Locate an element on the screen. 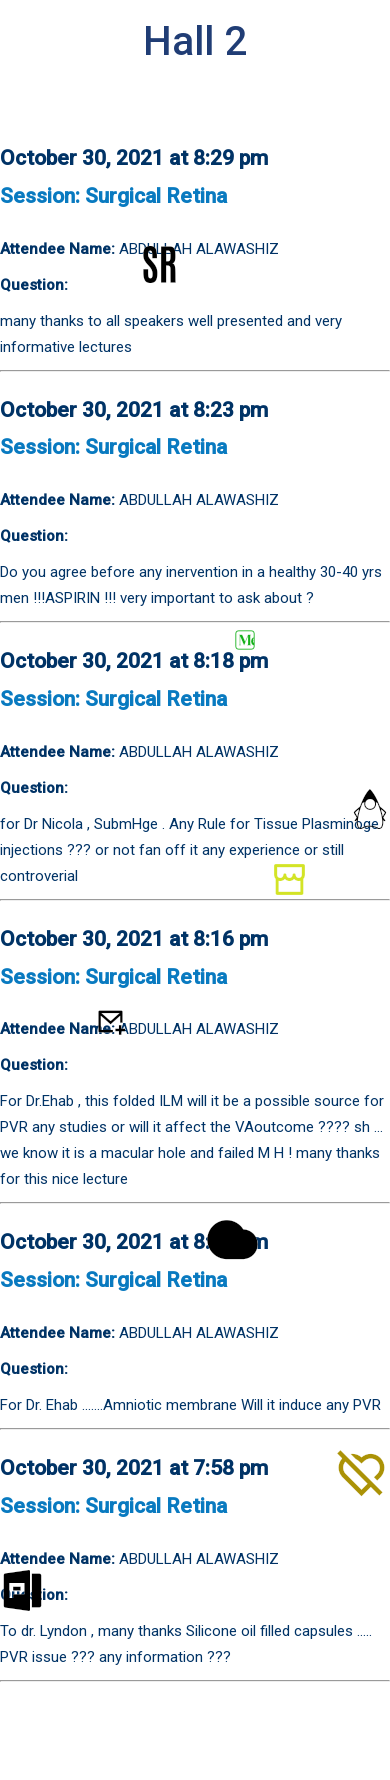  open a PowerPoint presentation file is located at coordinates (22, 1590).